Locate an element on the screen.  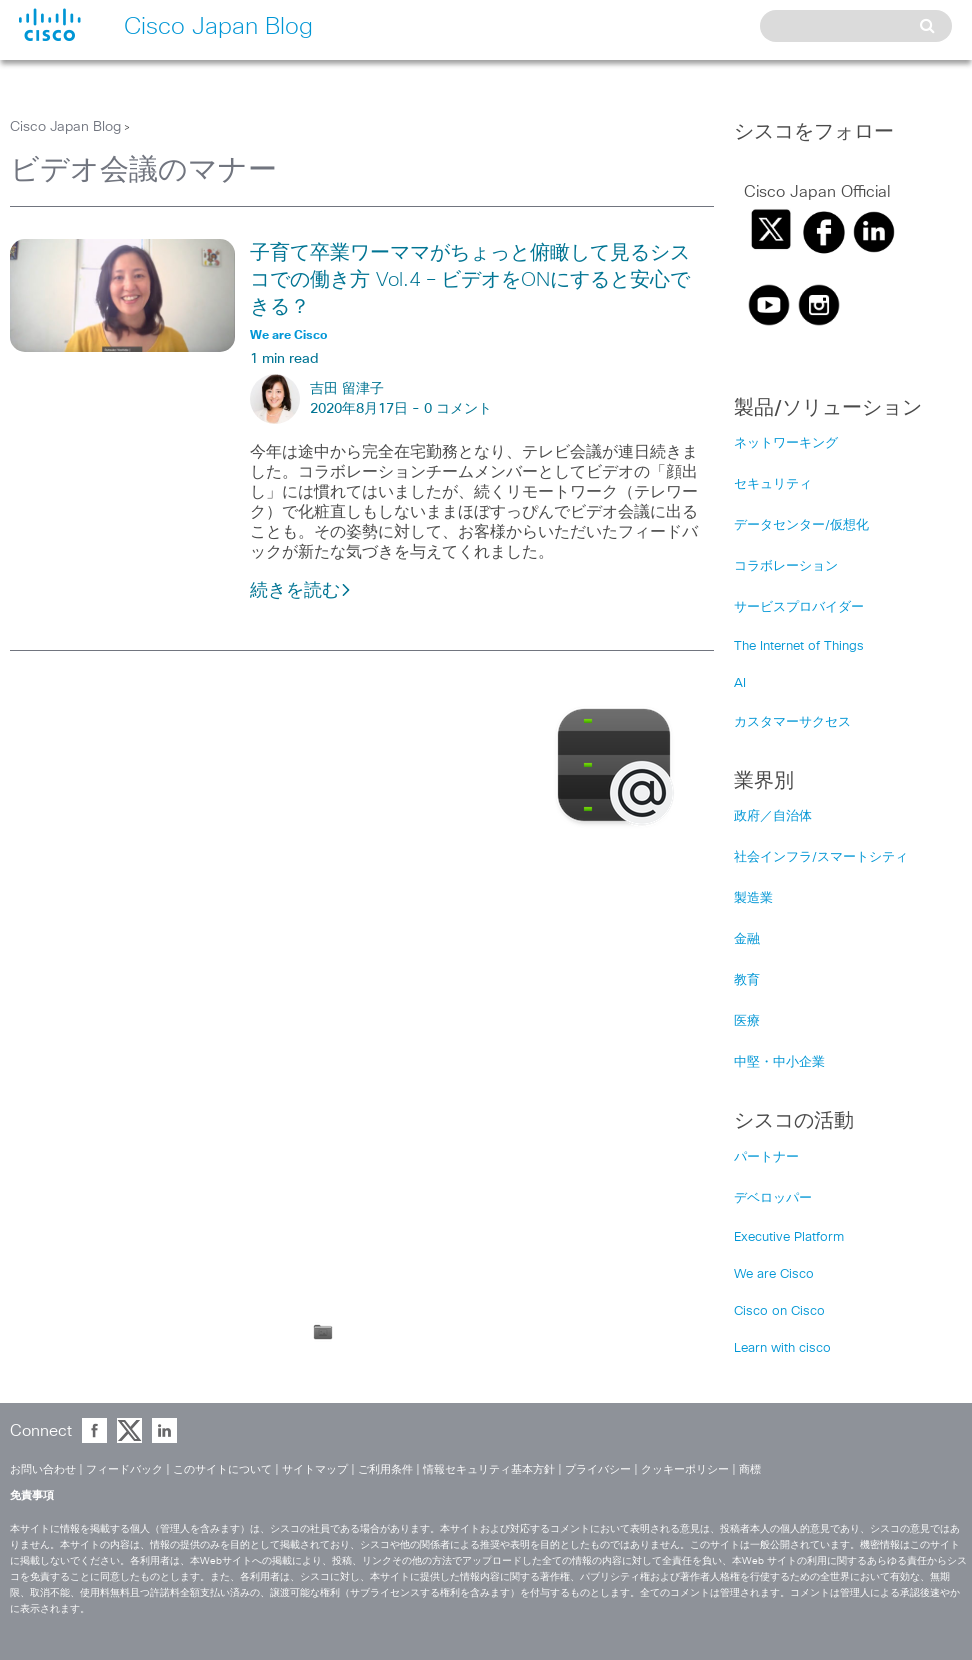
open your images folder is located at coordinates (323, 1332).